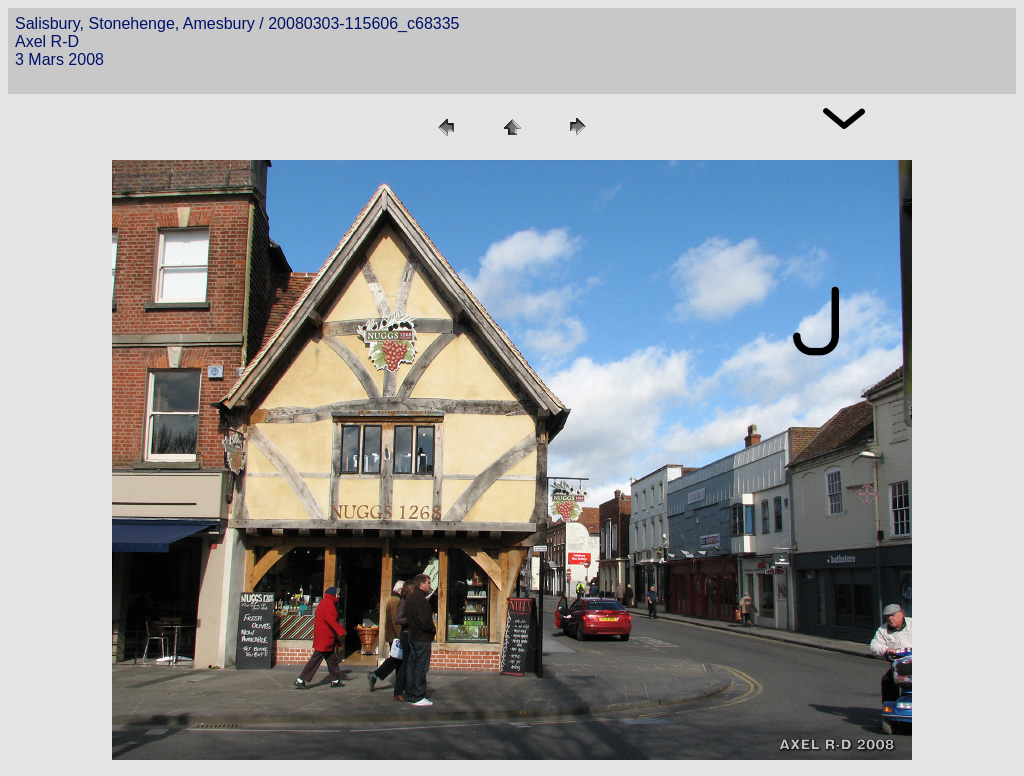 This screenshot has width=1024, height=776. What do you see at coordinates (867, 494) in the screenshot?
I see `move or reposition an element` at bounding box center [867, 494].